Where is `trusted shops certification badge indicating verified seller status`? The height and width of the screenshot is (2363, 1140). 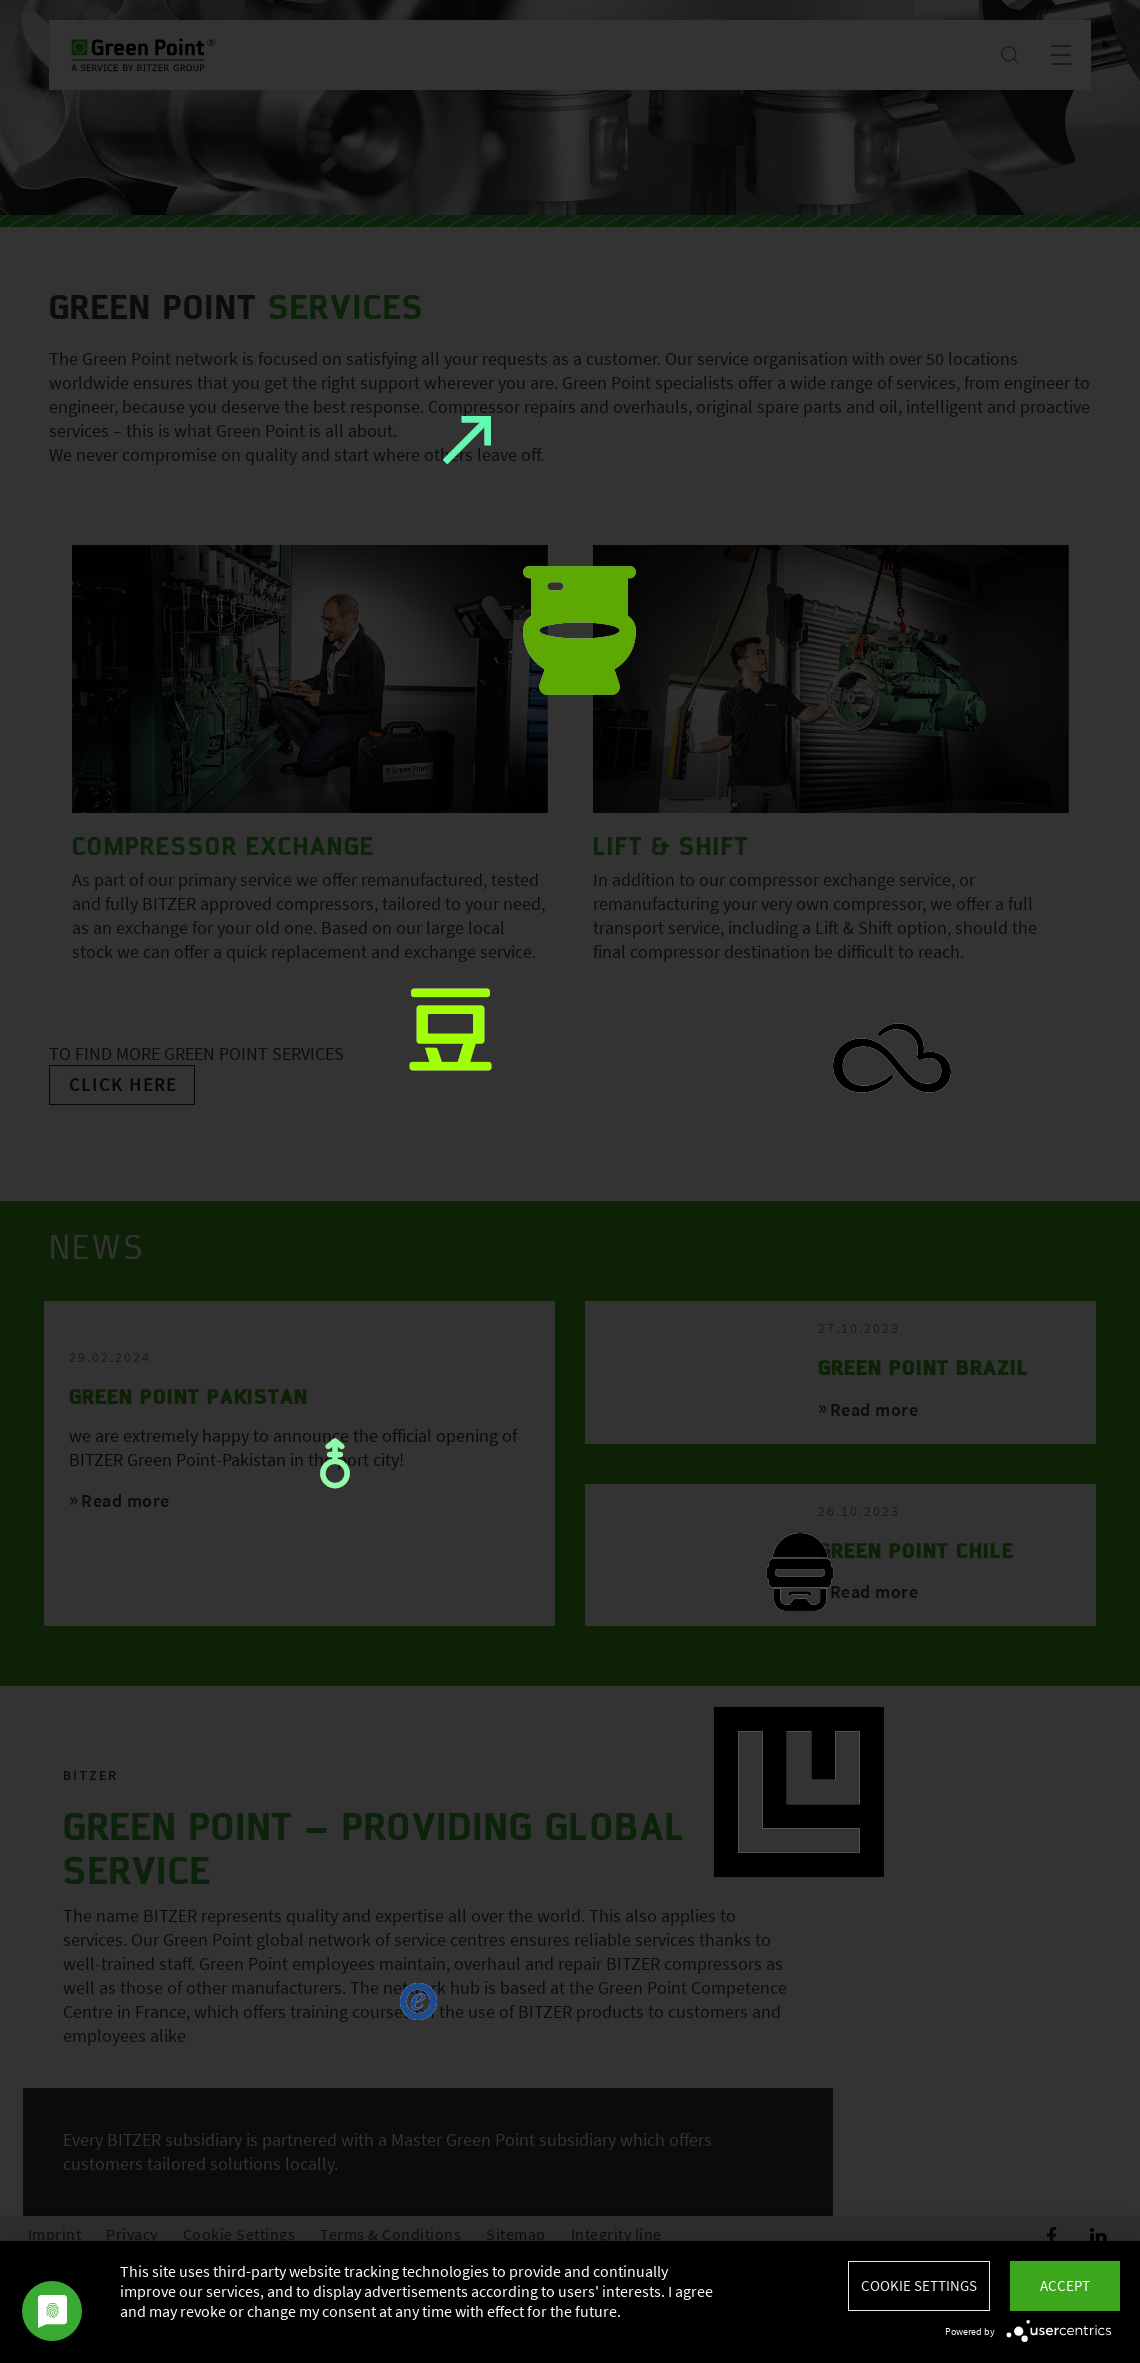 trusted shops certification badge indicating verified seller status is located at coordinates (418, 2001).